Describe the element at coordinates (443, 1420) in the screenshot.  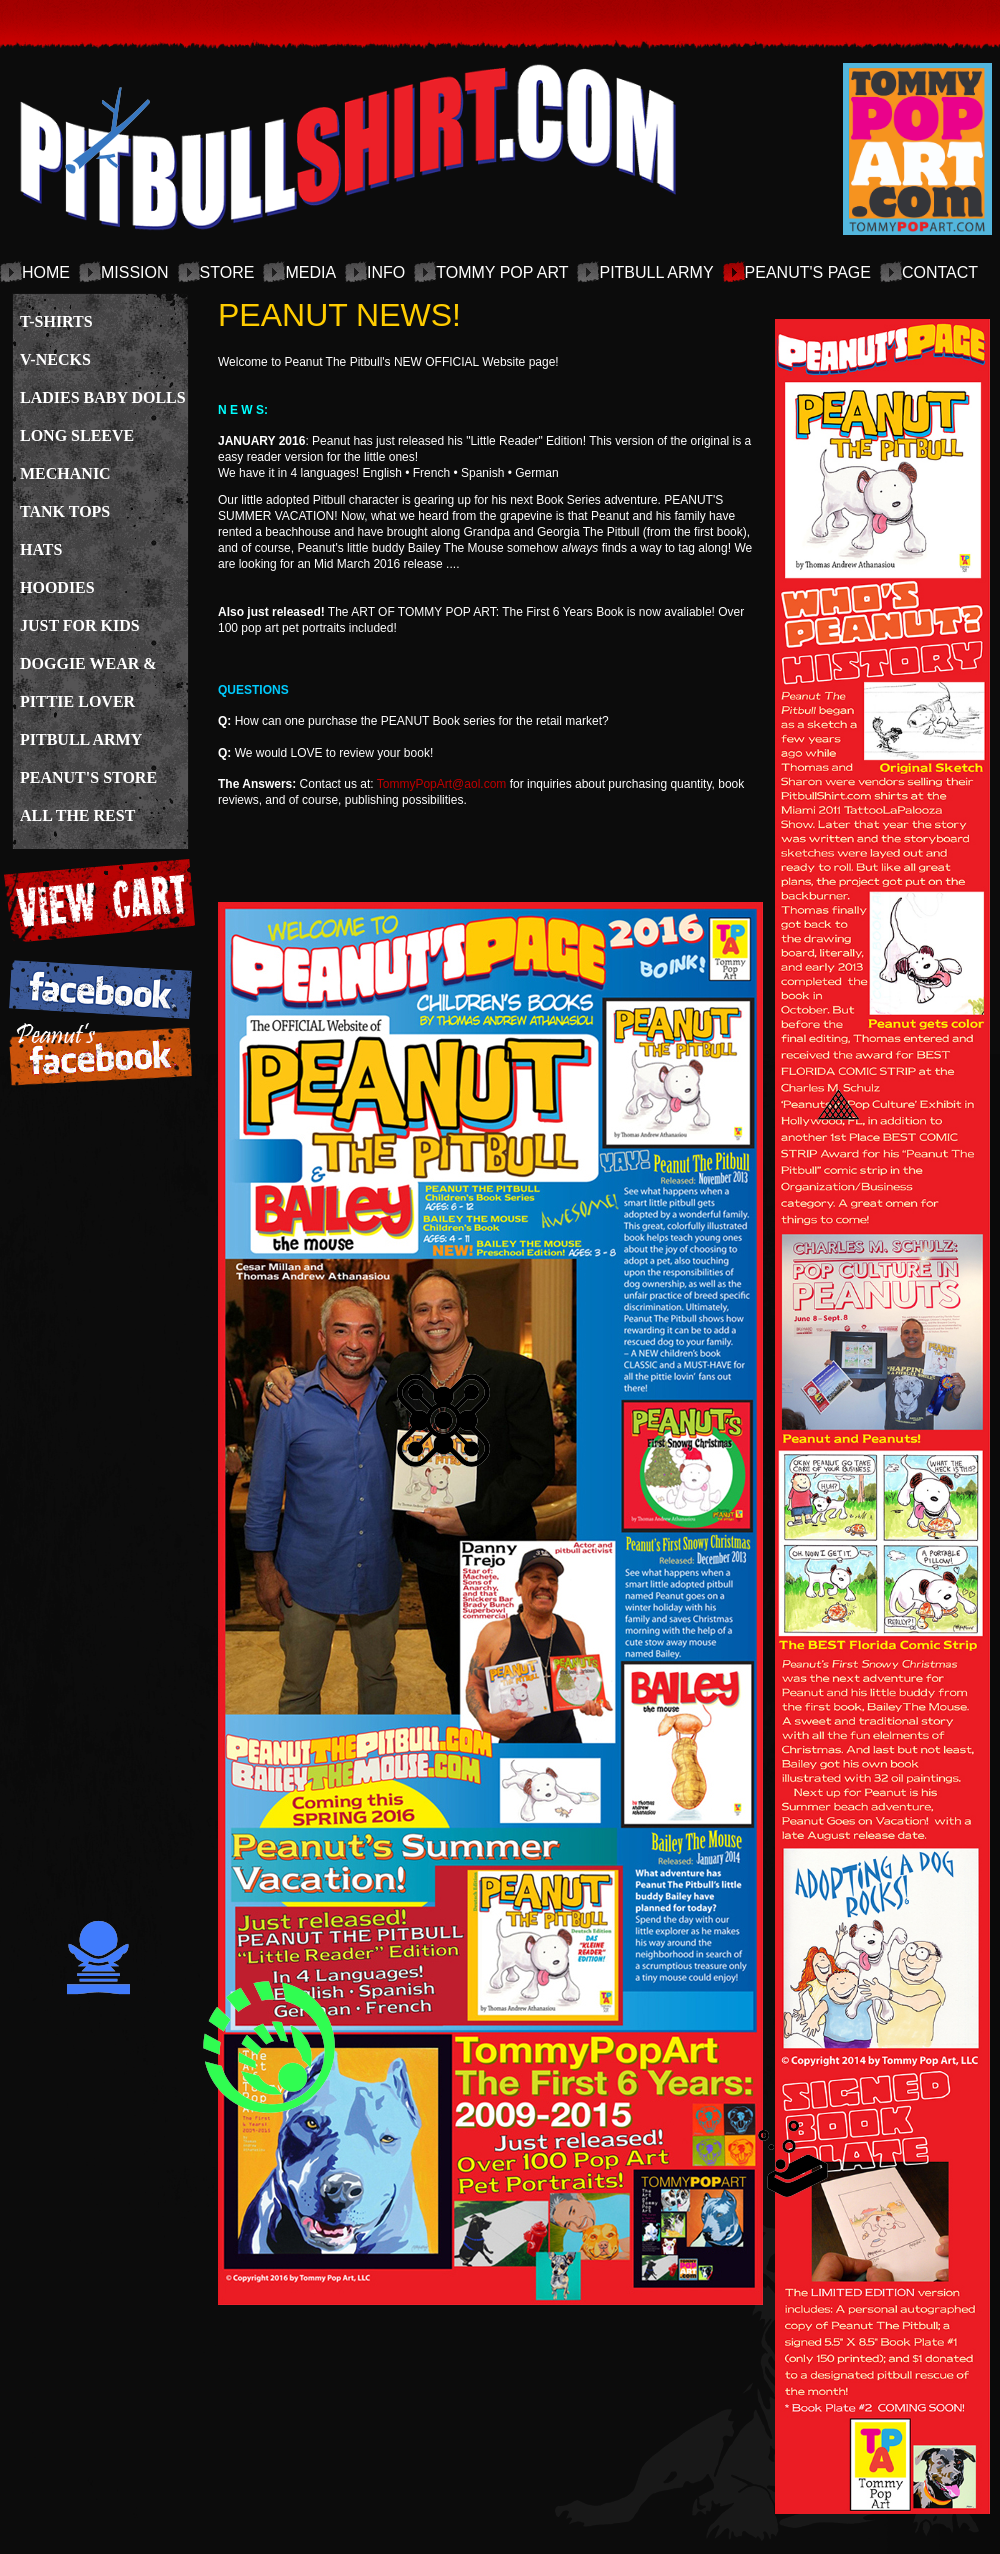
I see `a network or connected nodes icon` at that location.